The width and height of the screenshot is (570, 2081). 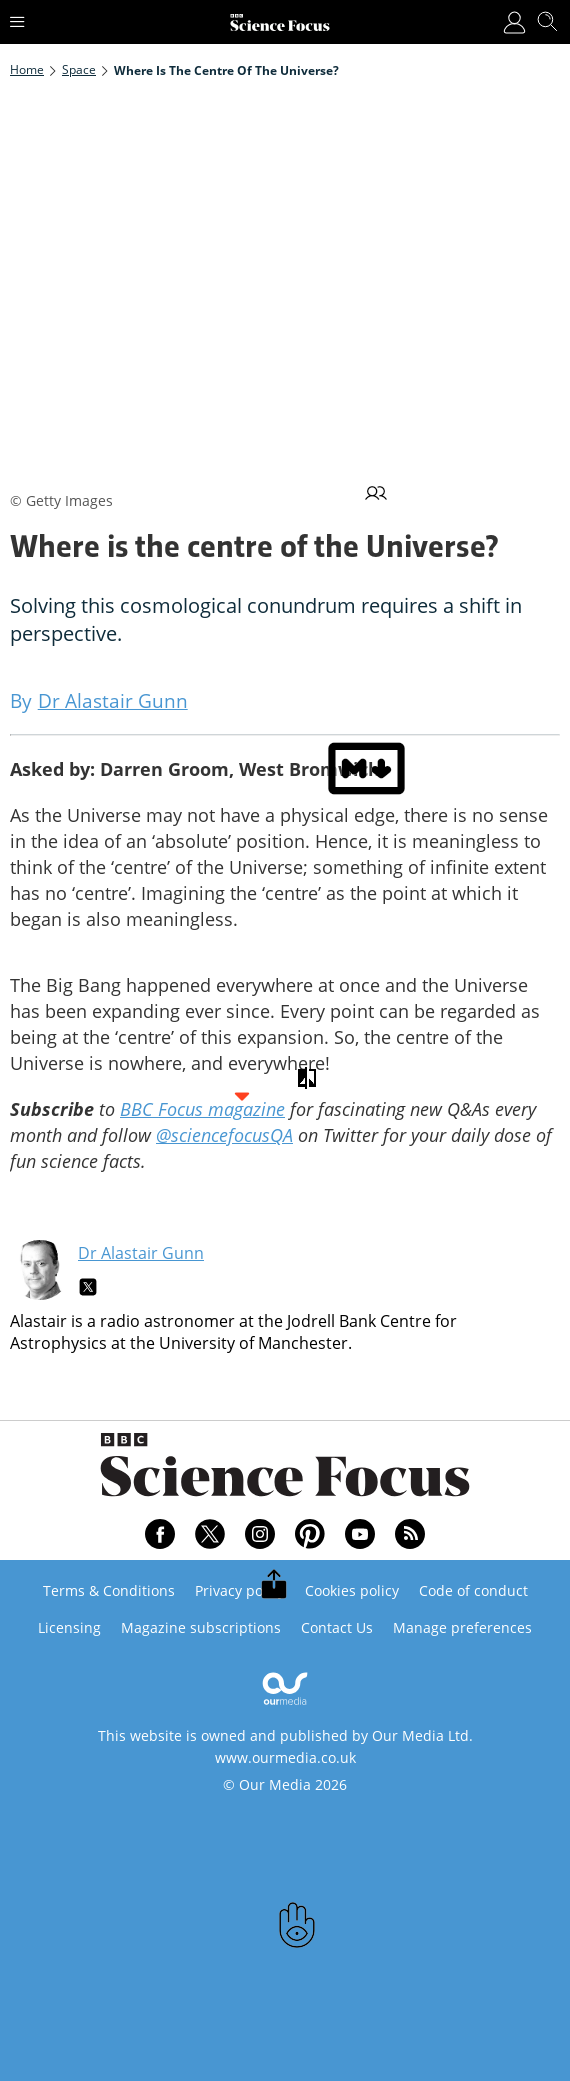 I want to click on export or upload a file, so click(x=274, y=1585).